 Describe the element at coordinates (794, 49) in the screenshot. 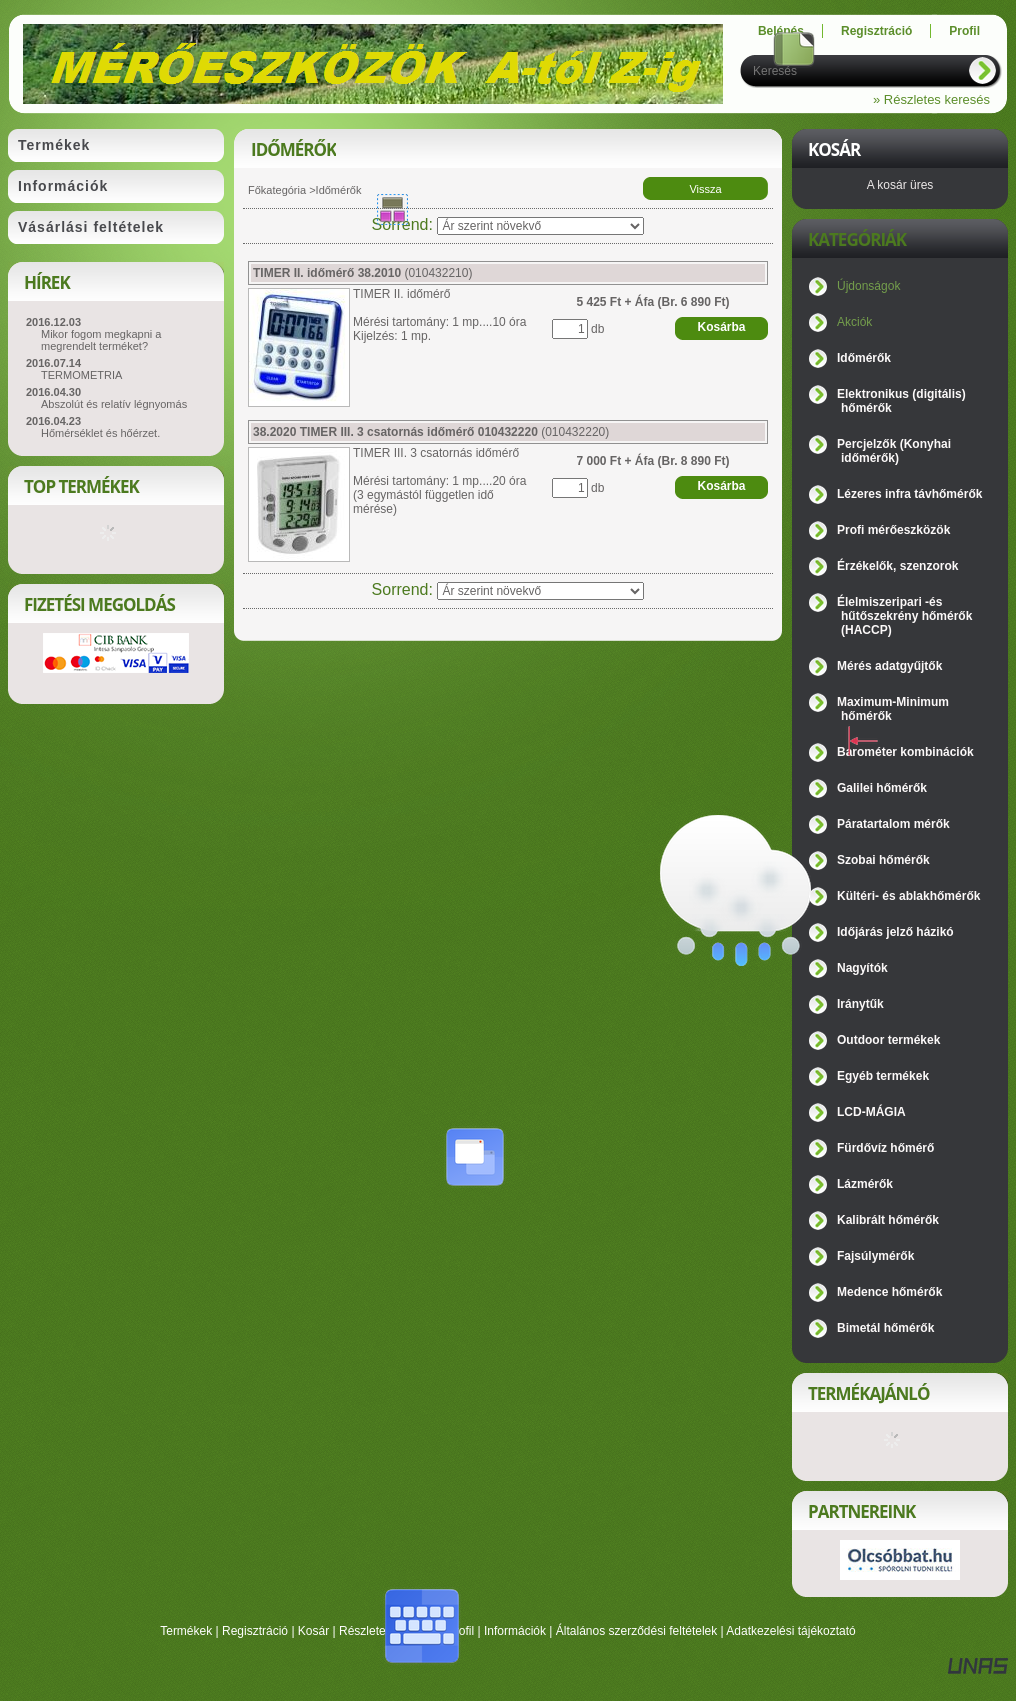

I see `change desktop wallpaper settings` at that location.